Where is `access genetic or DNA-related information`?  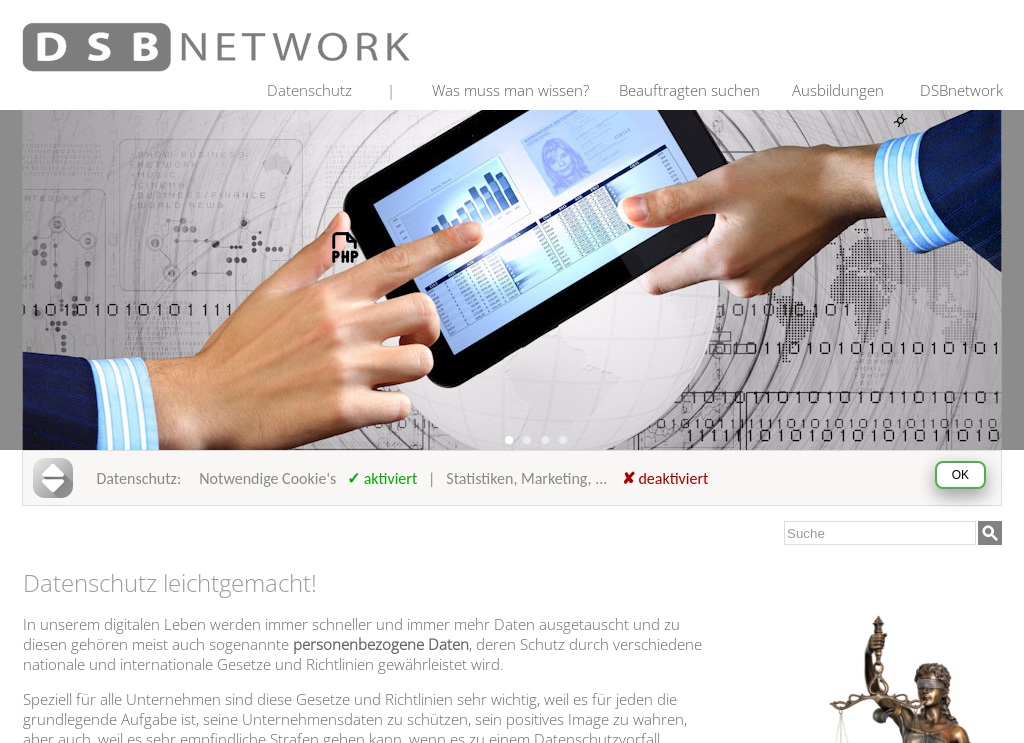 access genetic or DNA-related information is located at coordinates (900, 120).